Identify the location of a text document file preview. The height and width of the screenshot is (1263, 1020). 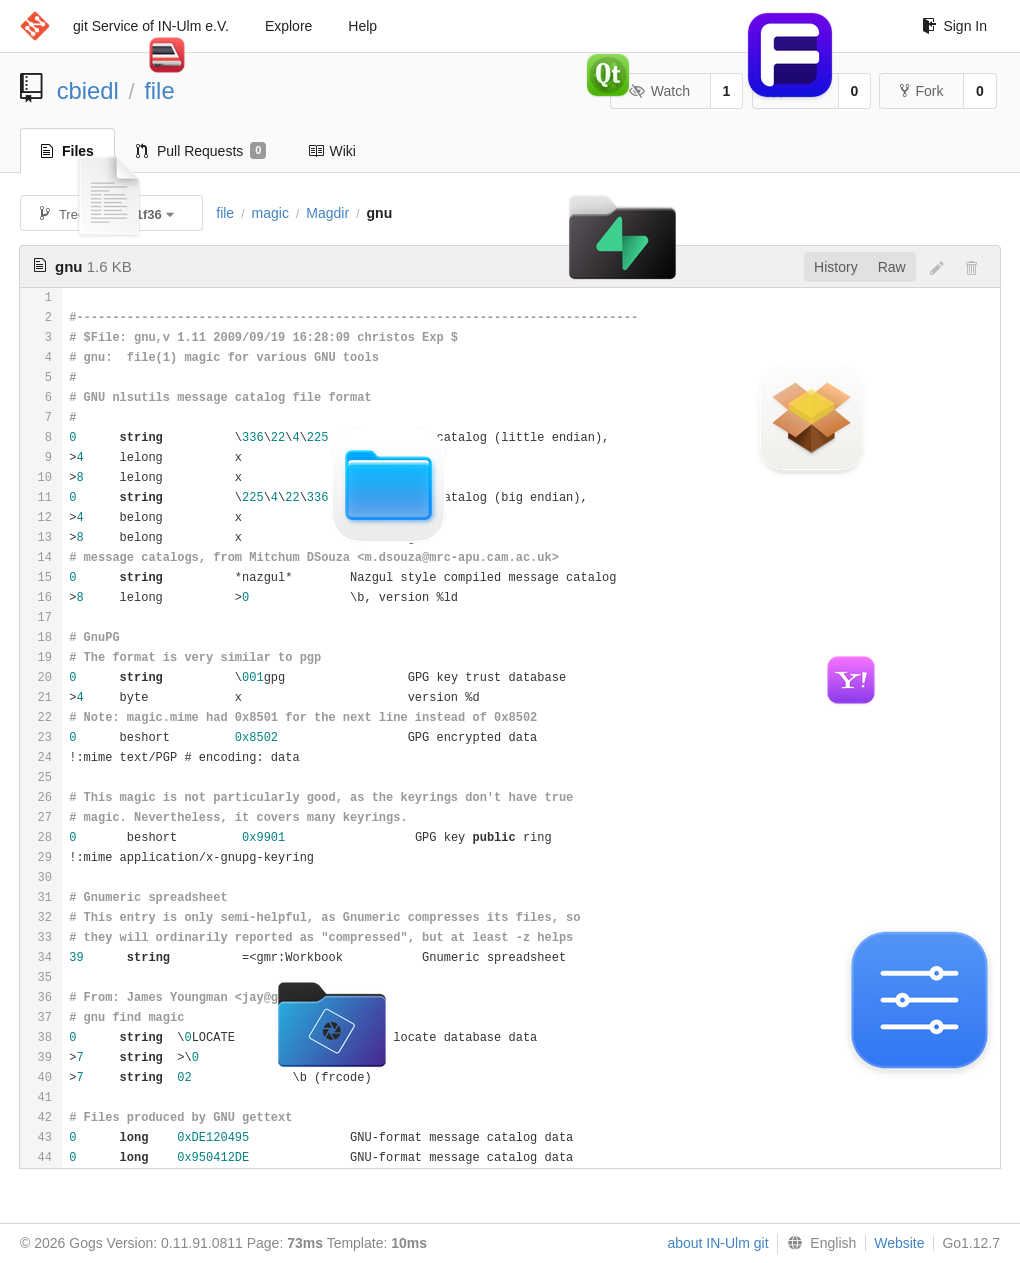
(109, 197).